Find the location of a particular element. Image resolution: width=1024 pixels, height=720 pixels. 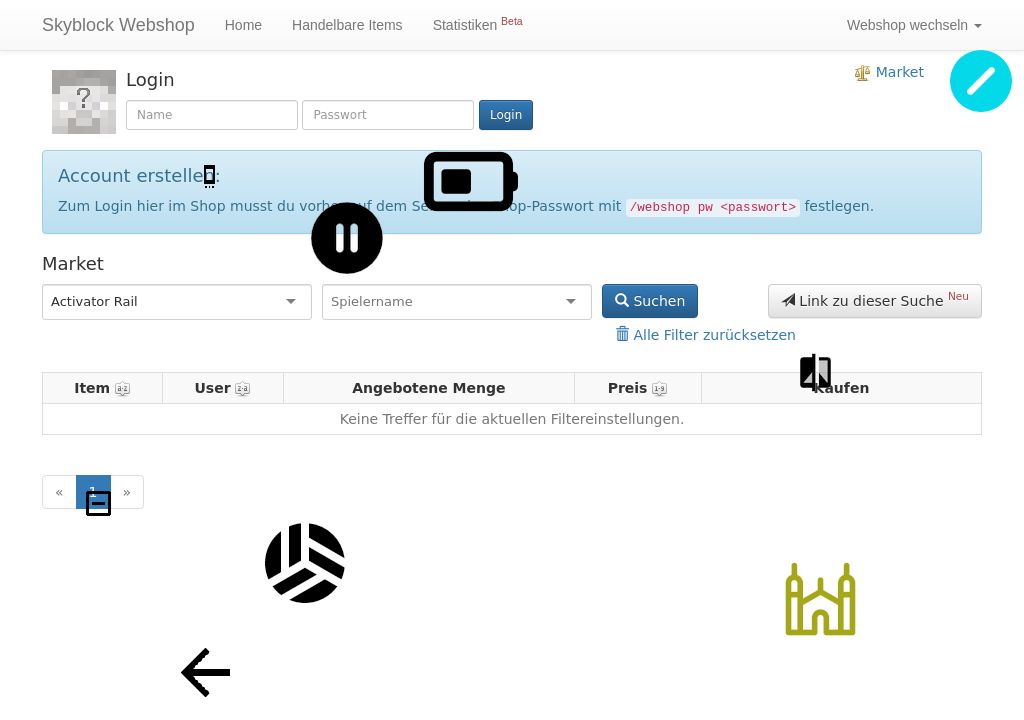

pause media playback is located at coordinates (347, 238).